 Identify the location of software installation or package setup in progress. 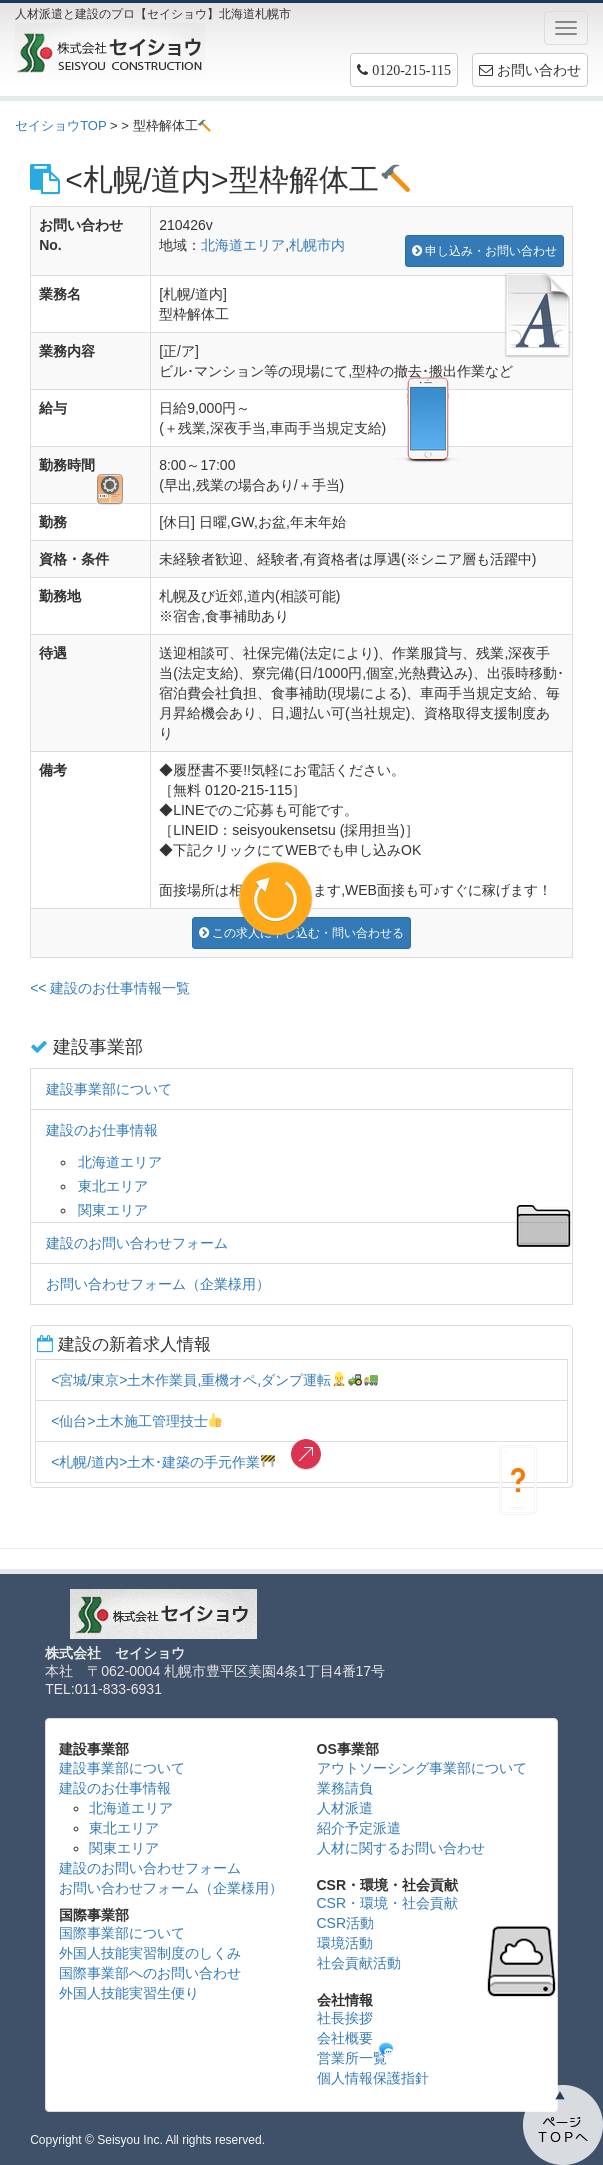
(110, 489).